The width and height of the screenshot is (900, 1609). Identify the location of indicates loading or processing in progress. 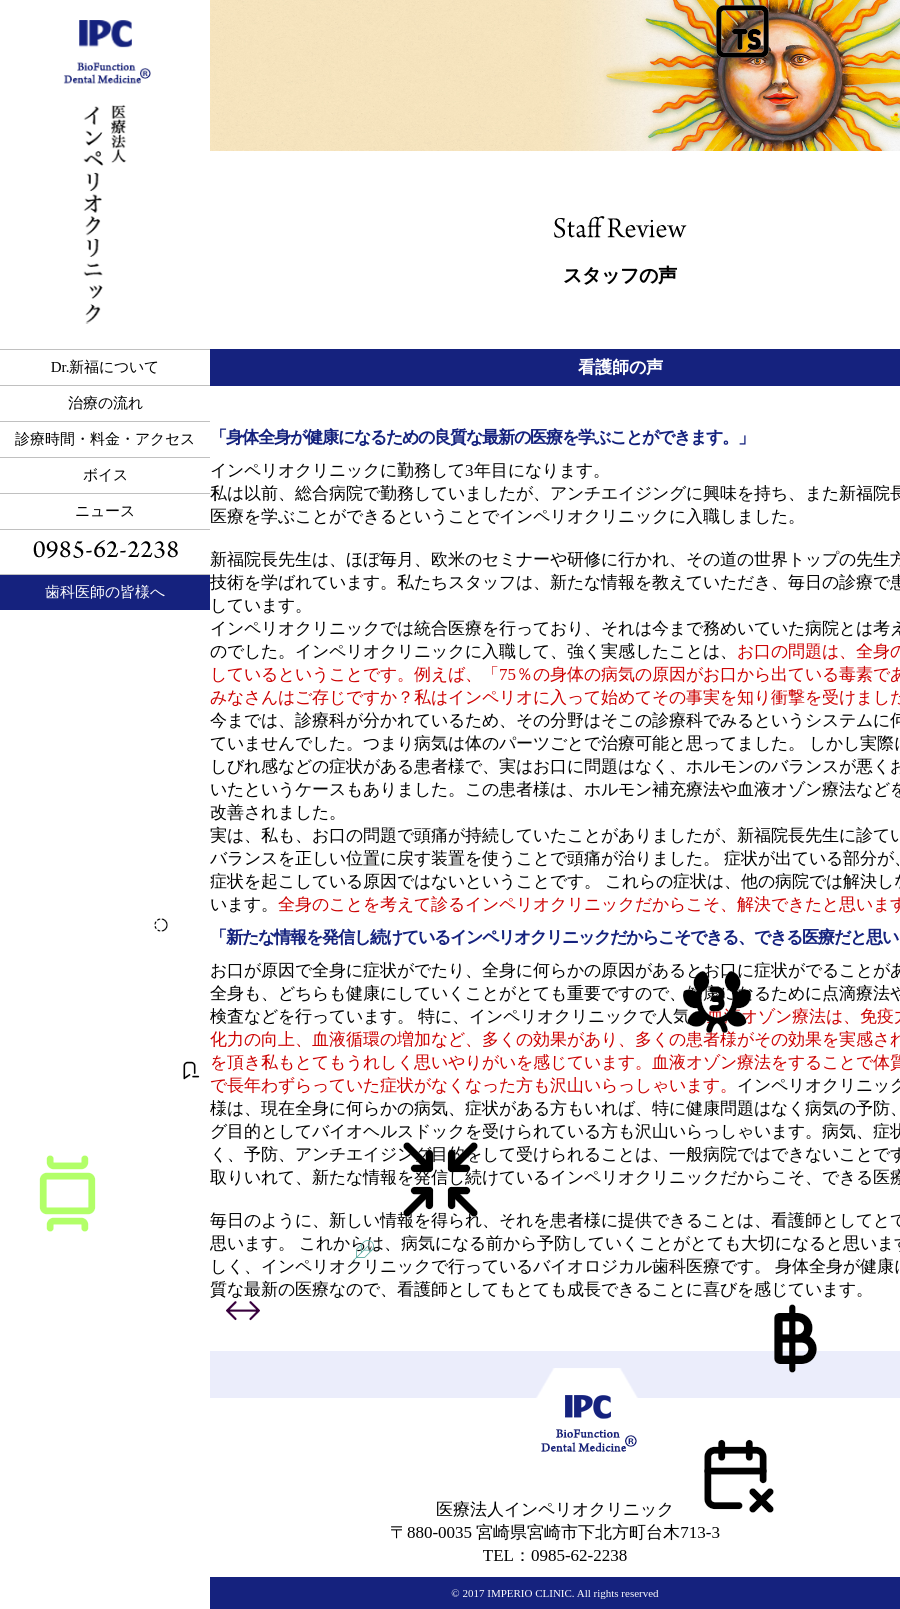
(161, 925).